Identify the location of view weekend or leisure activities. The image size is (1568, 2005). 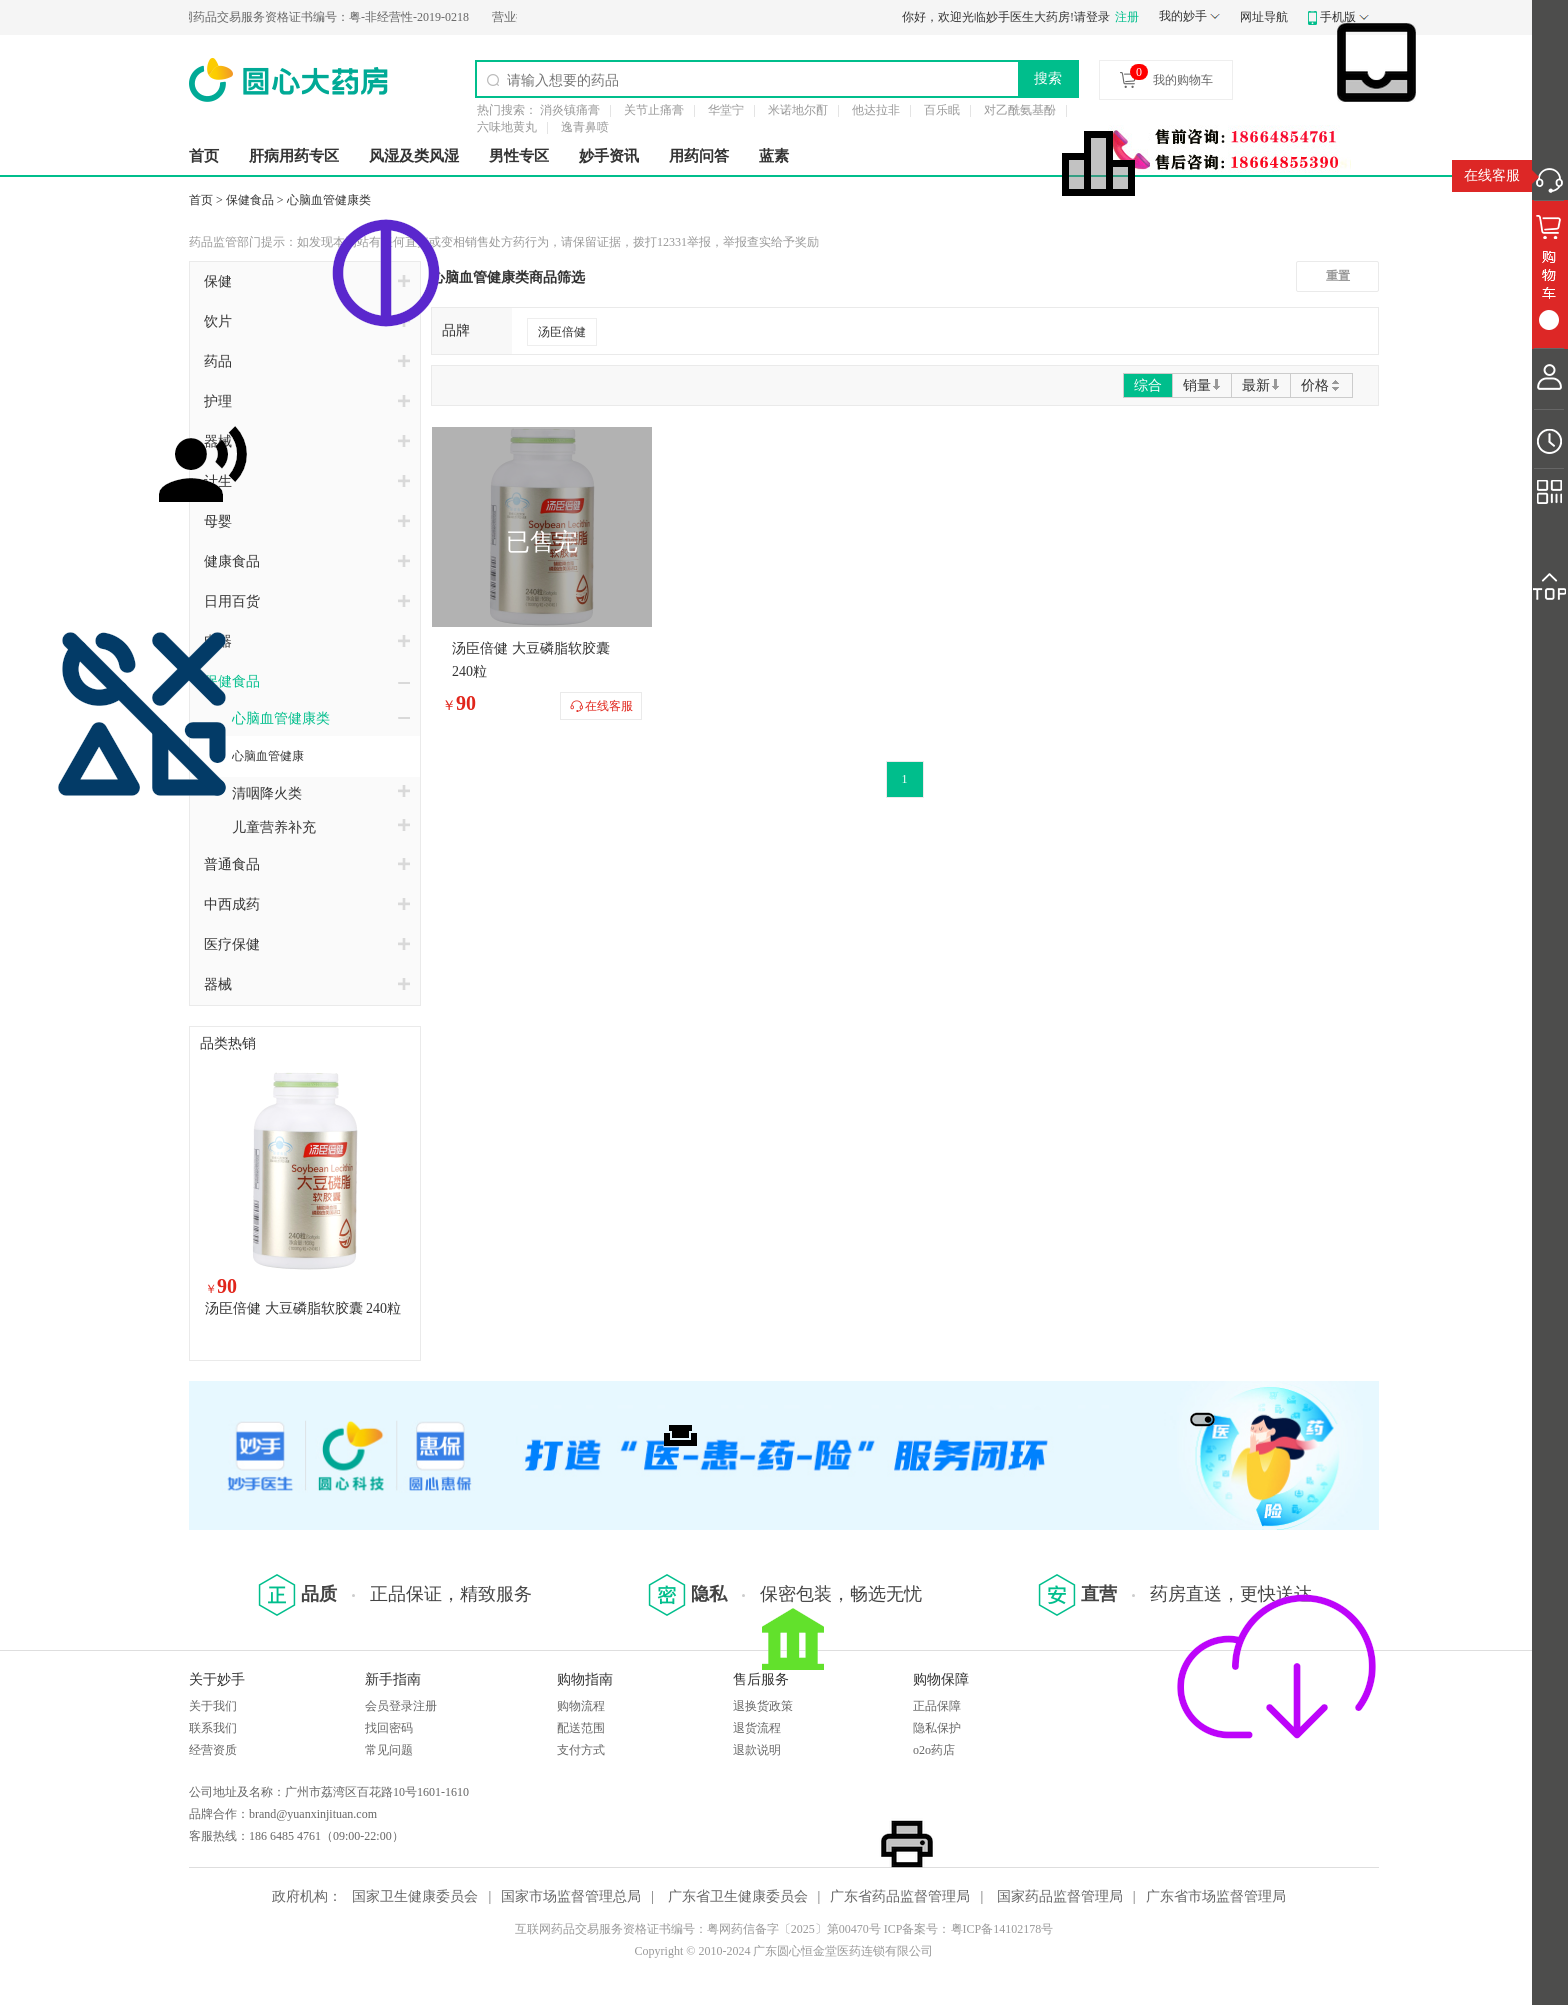
(680, 1435).